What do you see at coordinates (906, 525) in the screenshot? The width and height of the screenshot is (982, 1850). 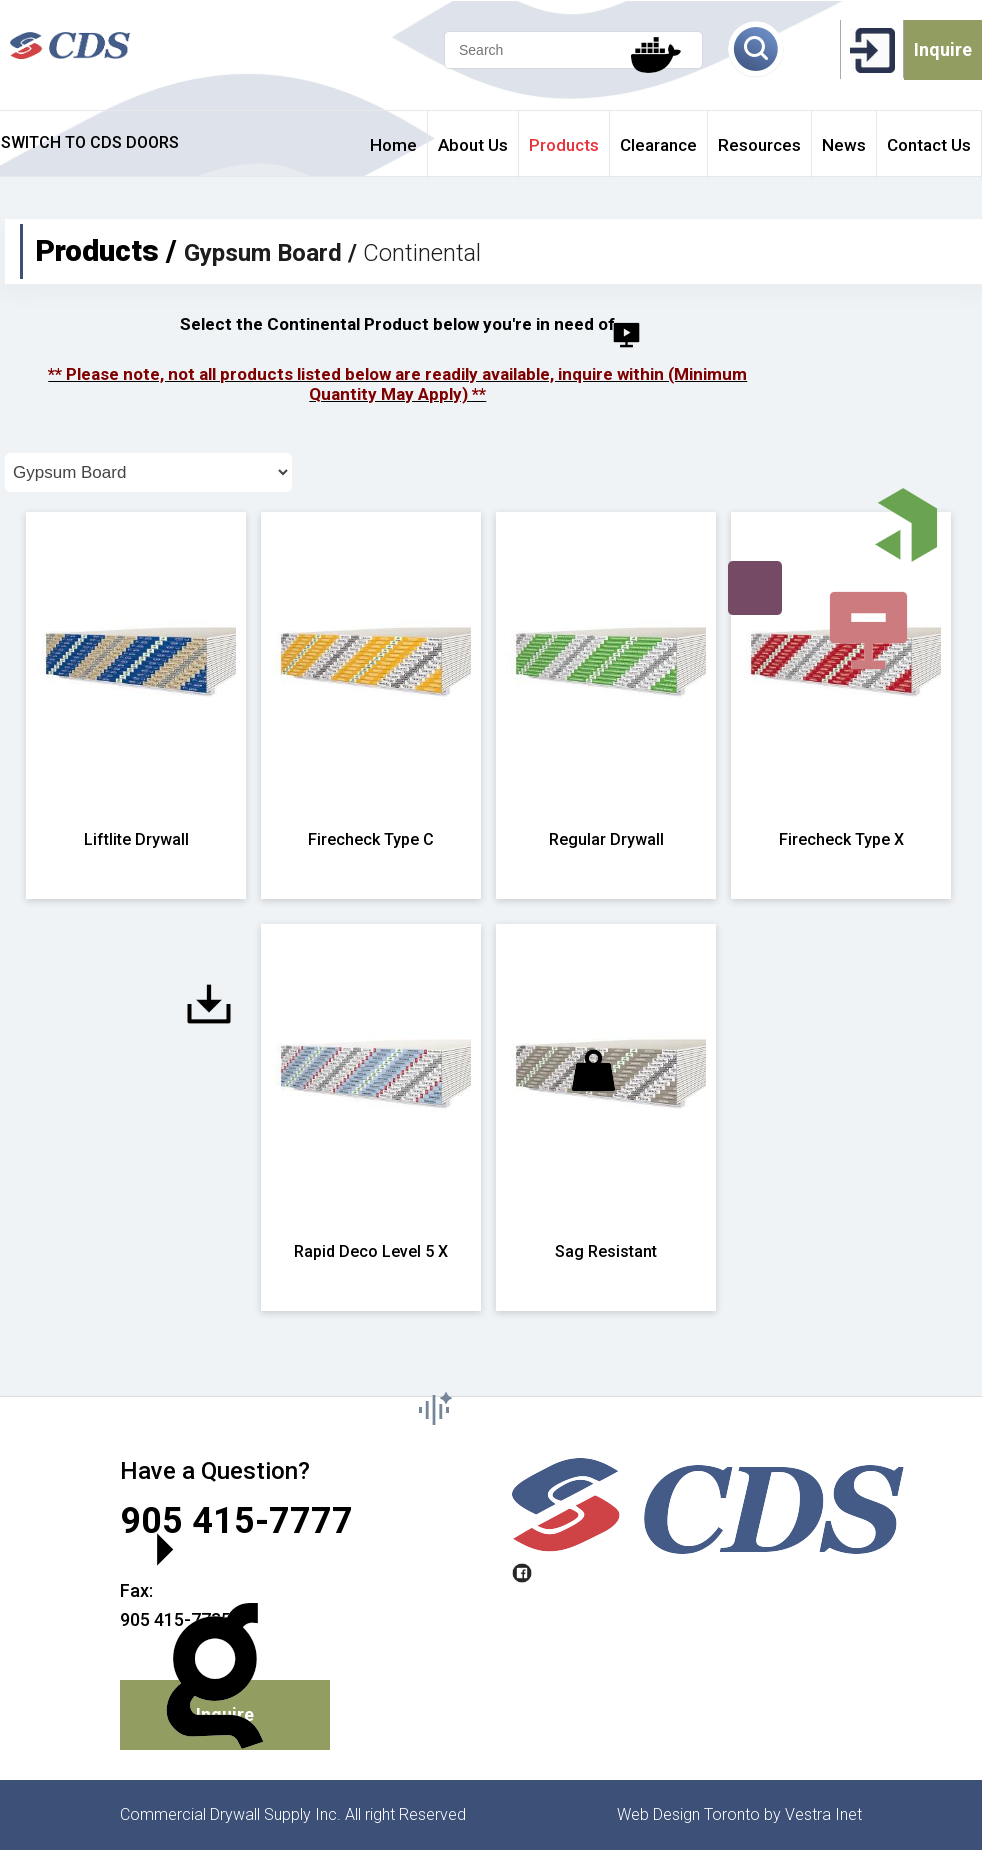 I see `payload cms logo` at bounding box center [906, 525].